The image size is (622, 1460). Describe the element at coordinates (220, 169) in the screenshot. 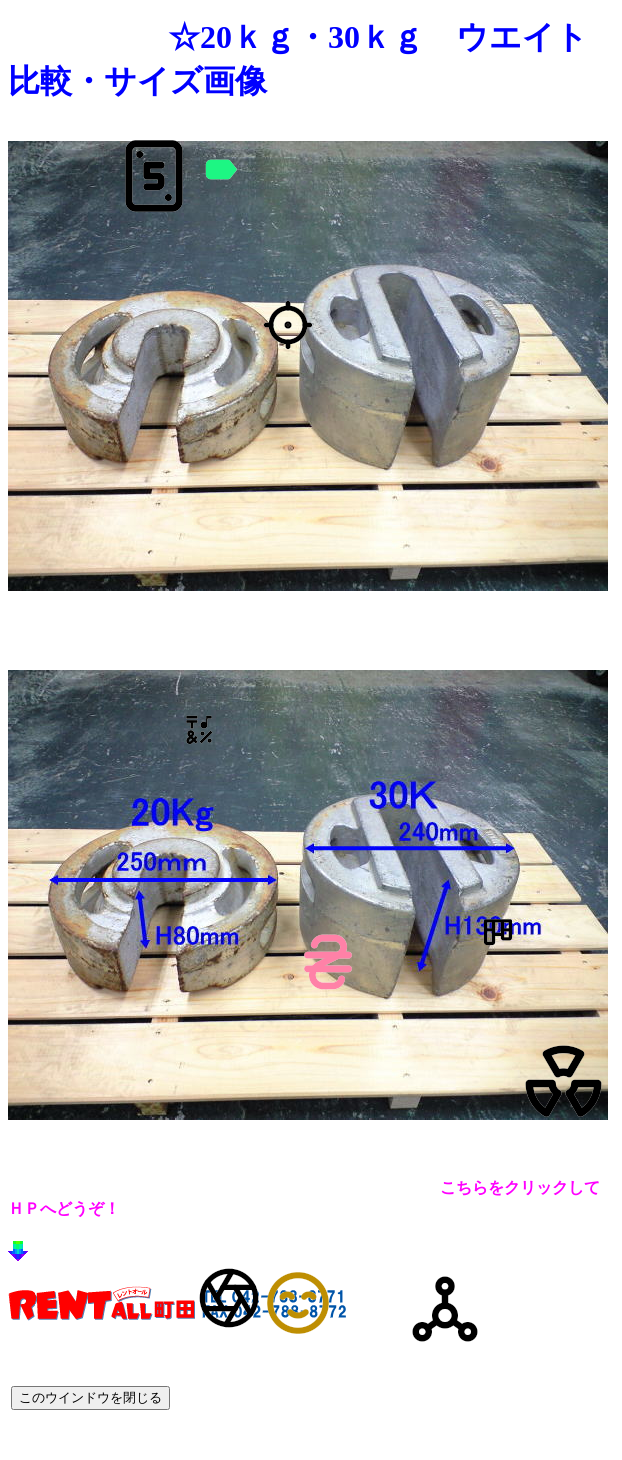

I see `add a label or tag to an item` at that location.